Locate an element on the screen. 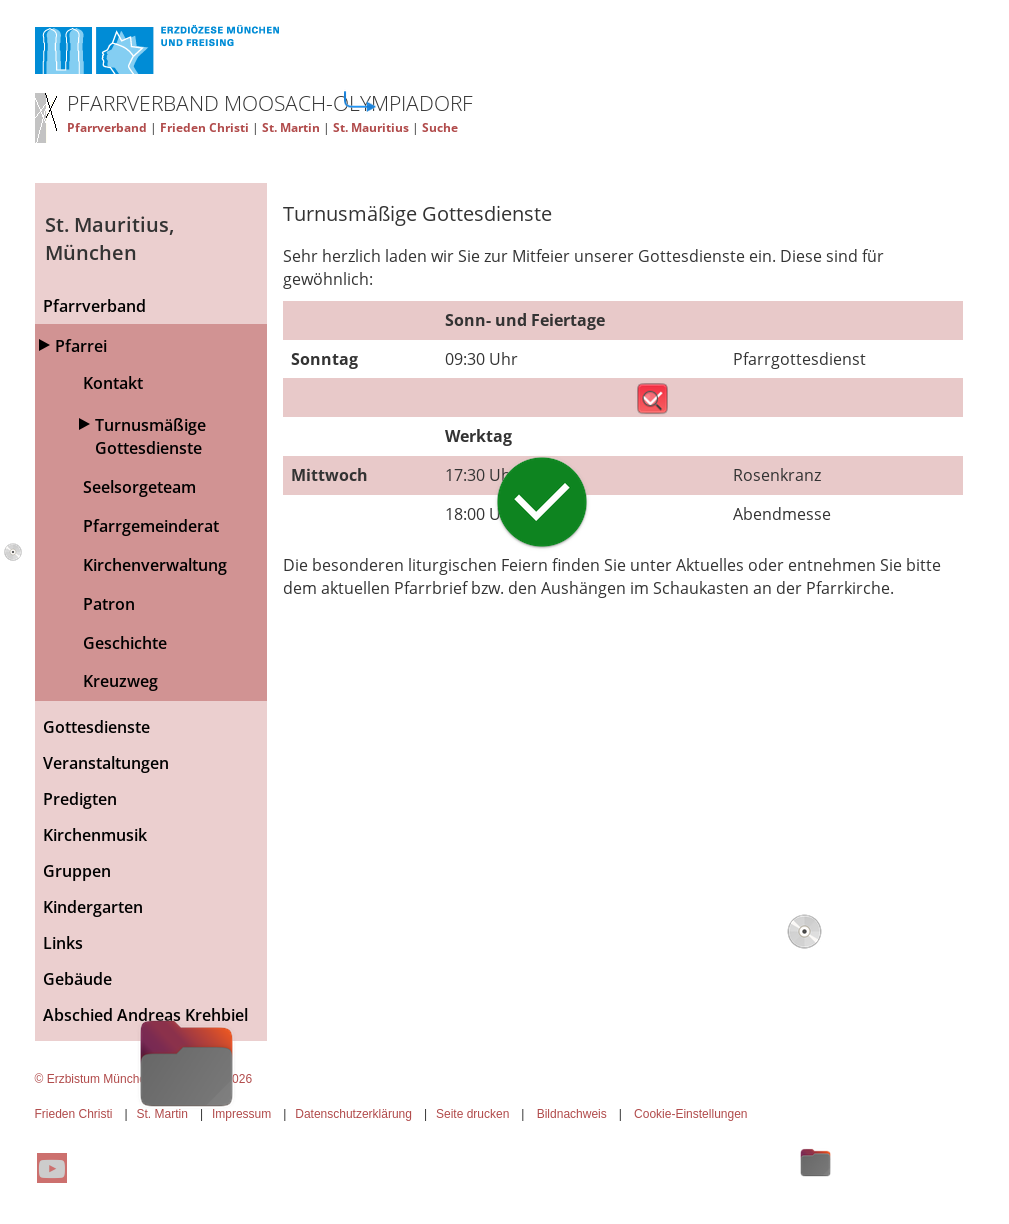  forward an email to another recipient is located at coordinates (360, 99).